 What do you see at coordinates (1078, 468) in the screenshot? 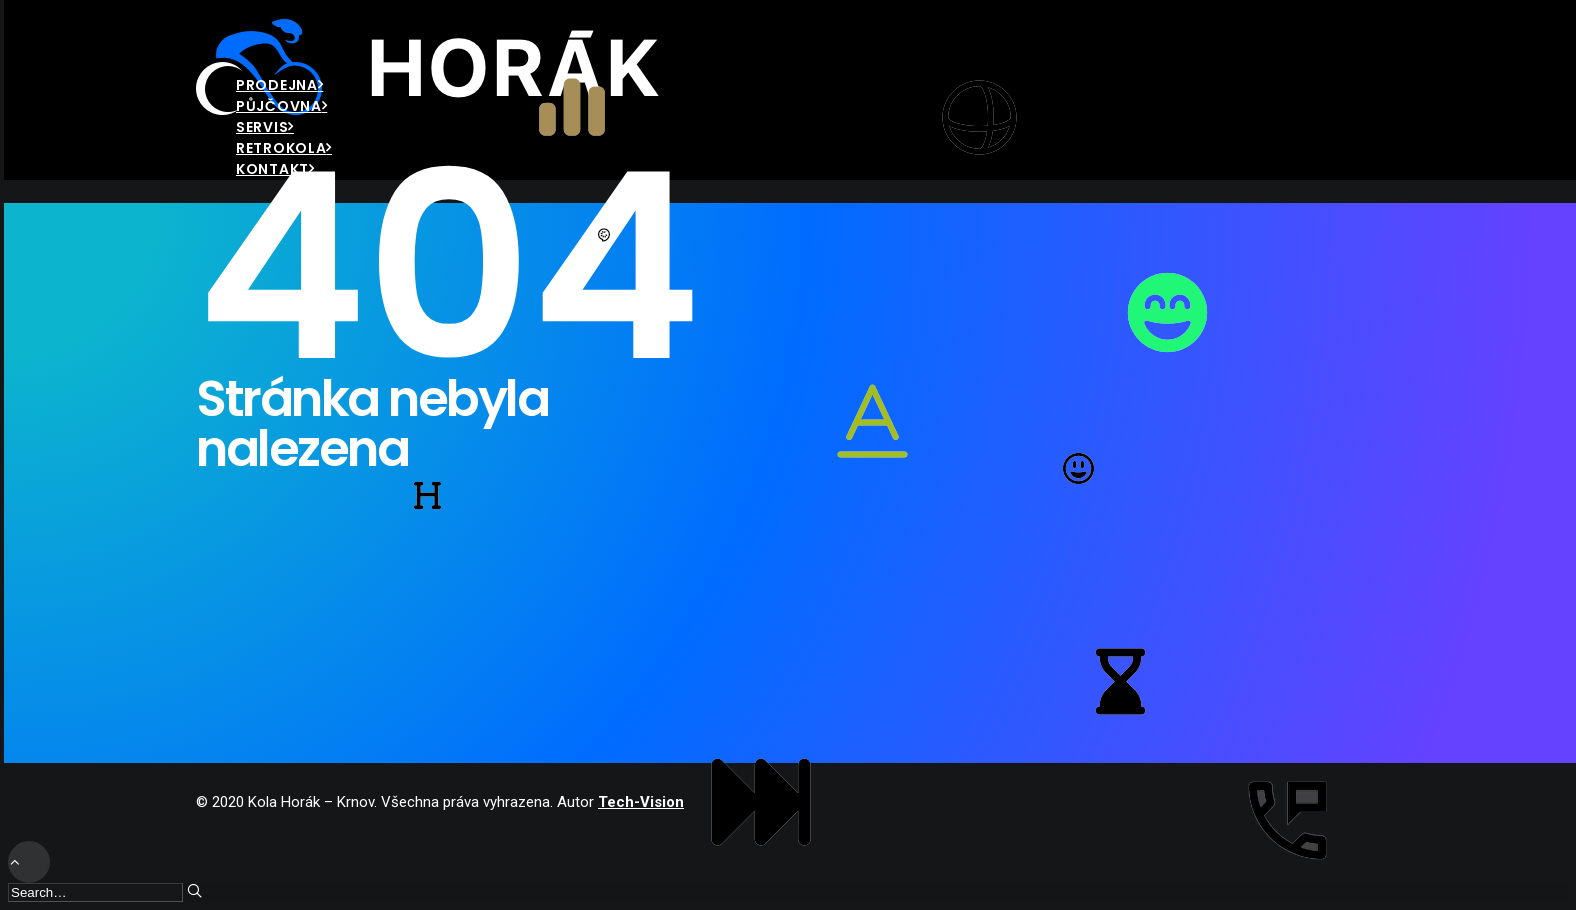
I see `insert a grinning emoji into your message` at bounding box center [1078, 468].